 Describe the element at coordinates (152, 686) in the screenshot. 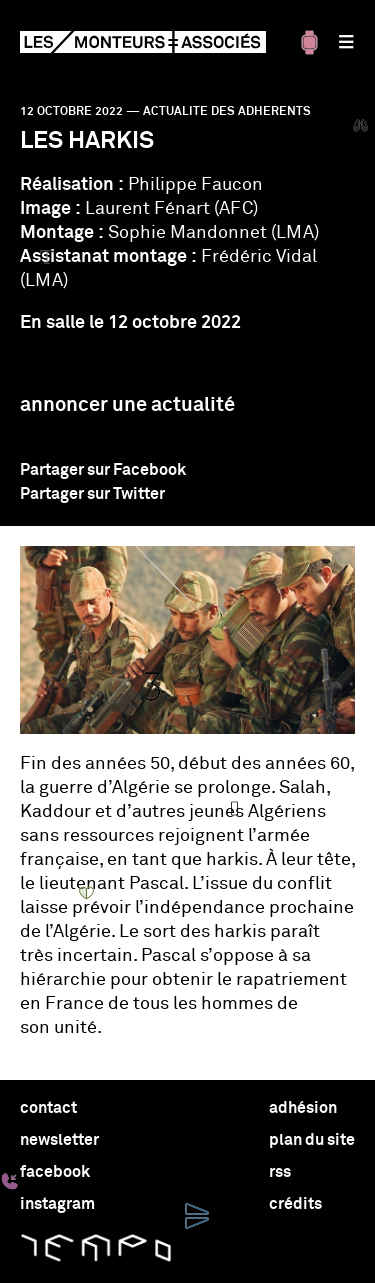

I see `indicates step three in a multi-step process` at that location.